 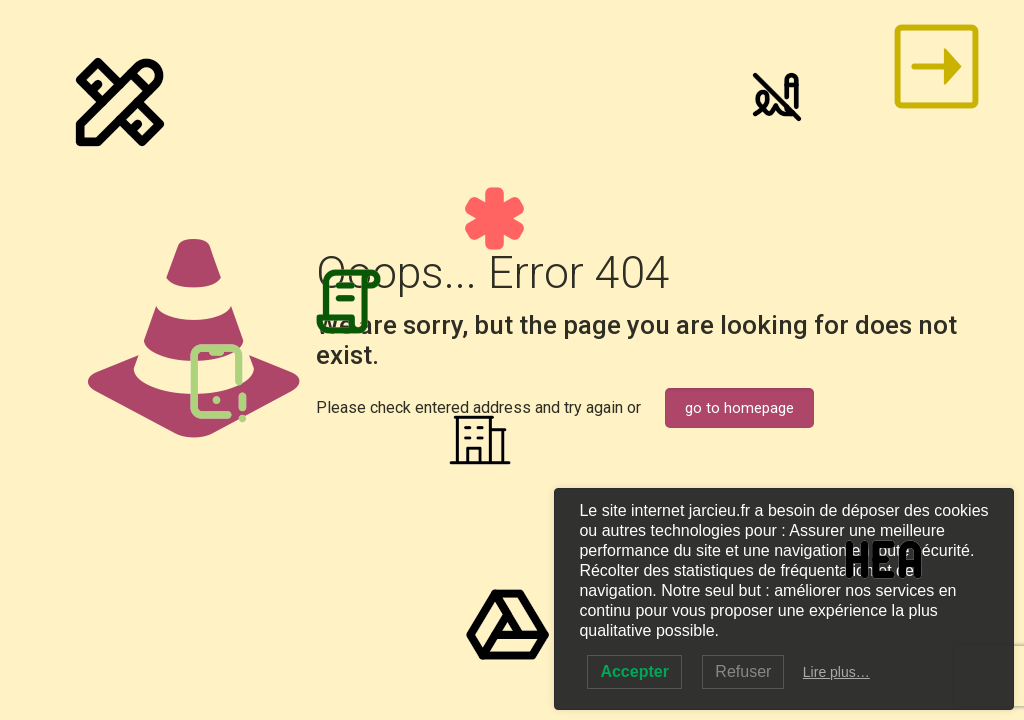 What do you see at coordinates (120, 102) in the screenshot?
I see `access settings or configuration options` at bounding box center [120, 102].